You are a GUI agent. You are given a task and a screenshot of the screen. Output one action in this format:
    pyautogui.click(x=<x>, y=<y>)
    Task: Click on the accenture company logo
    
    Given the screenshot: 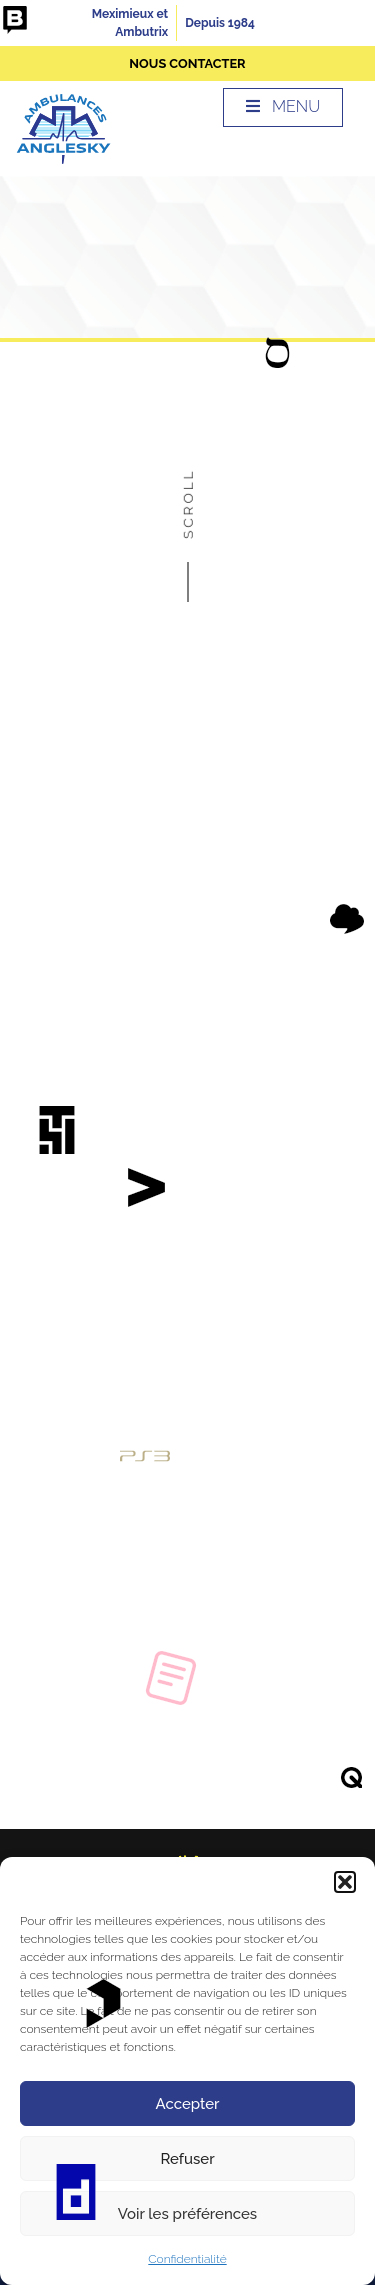 What is the action you would take?
    pyautogui.click(x=146, y=1187)
    